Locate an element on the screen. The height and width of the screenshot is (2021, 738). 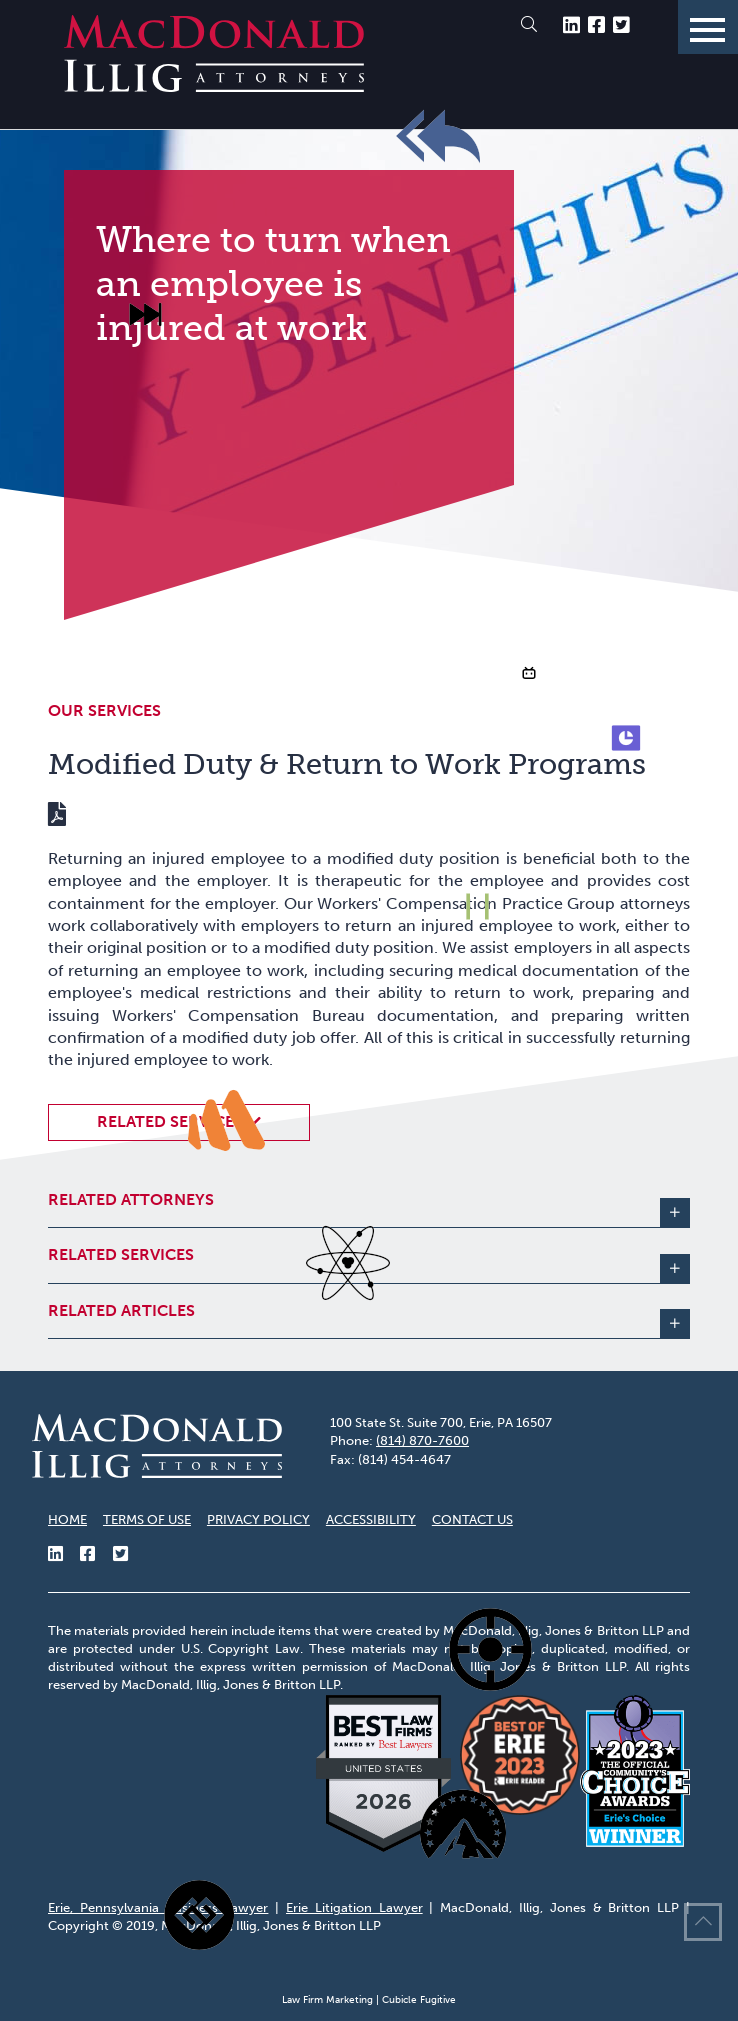
pause media playback is located at coordinates (477, 906).